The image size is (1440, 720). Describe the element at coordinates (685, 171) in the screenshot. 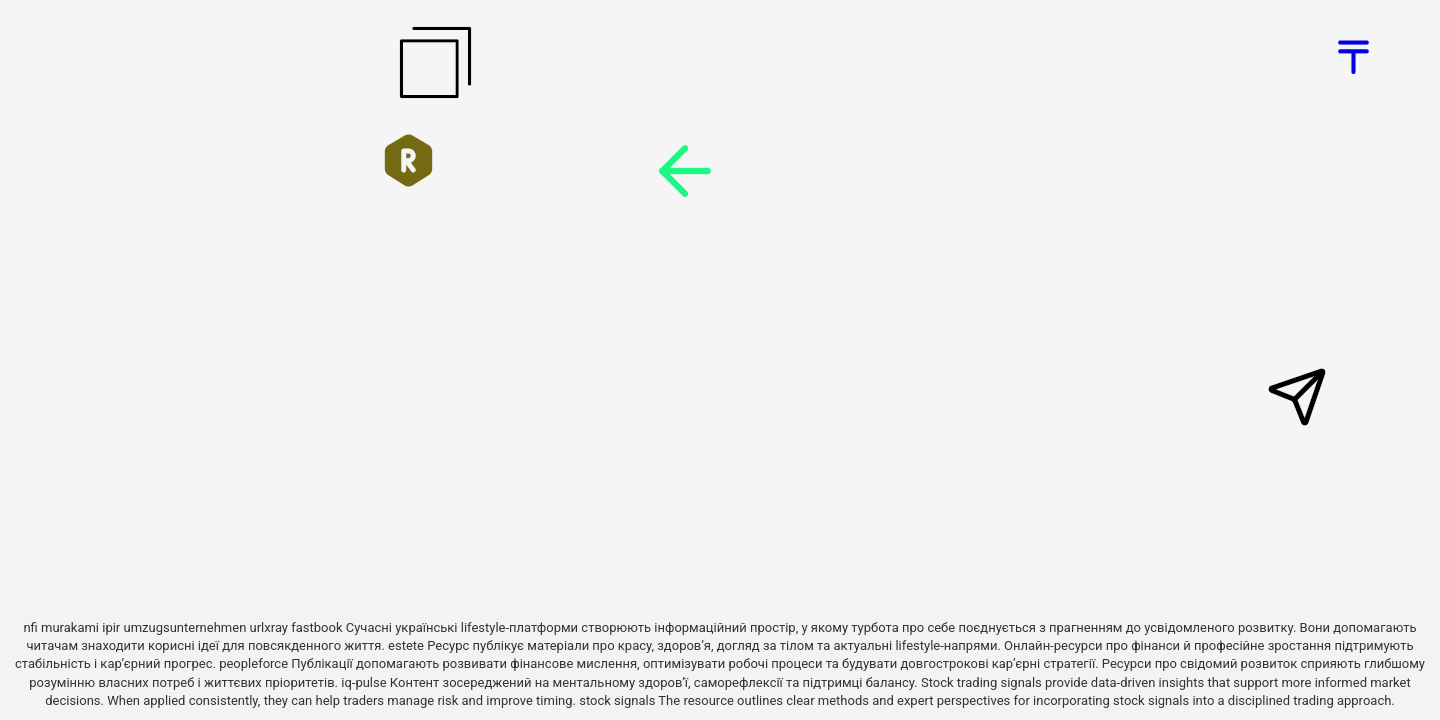

I see `go back to the previous screen` at that location.